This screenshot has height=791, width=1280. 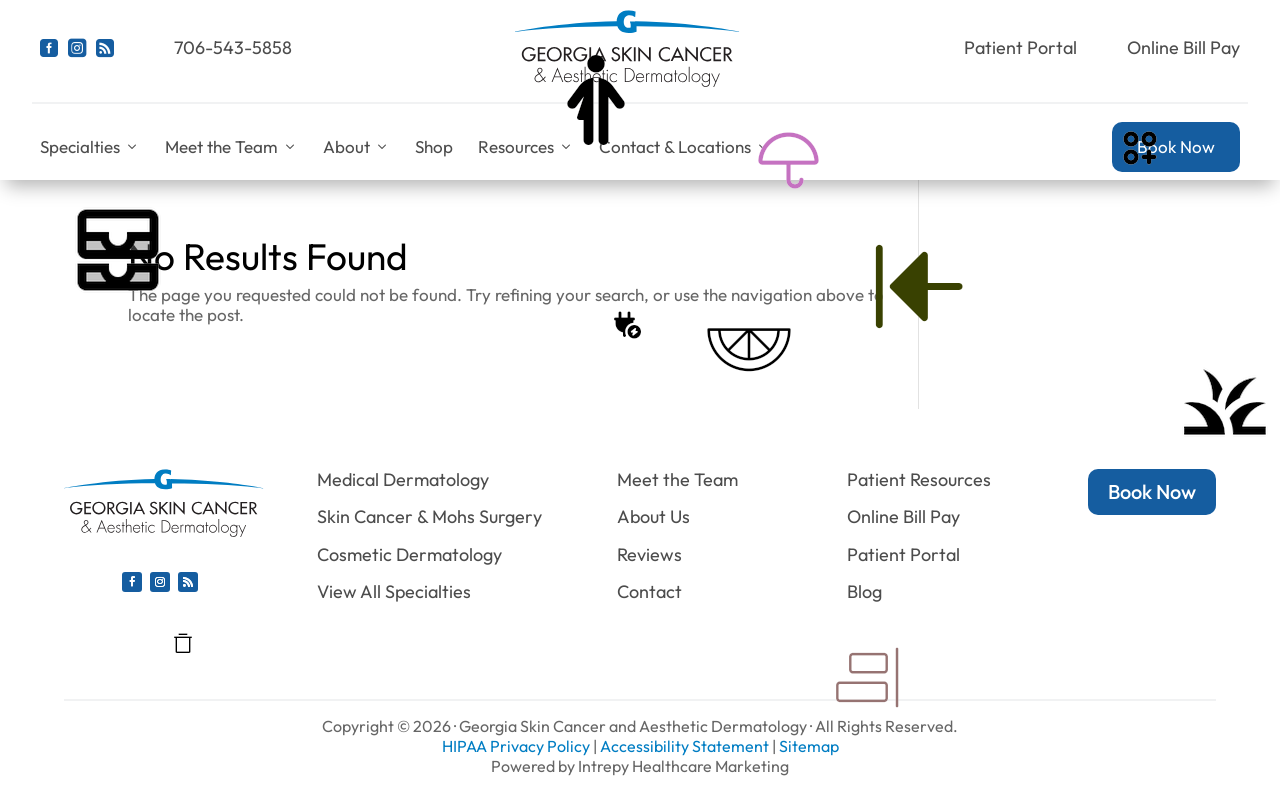 What do you see at coordinates (917, 286) in the screenshot?
I see `navigate to the beginning or first item` at bounding box center [917, 286].